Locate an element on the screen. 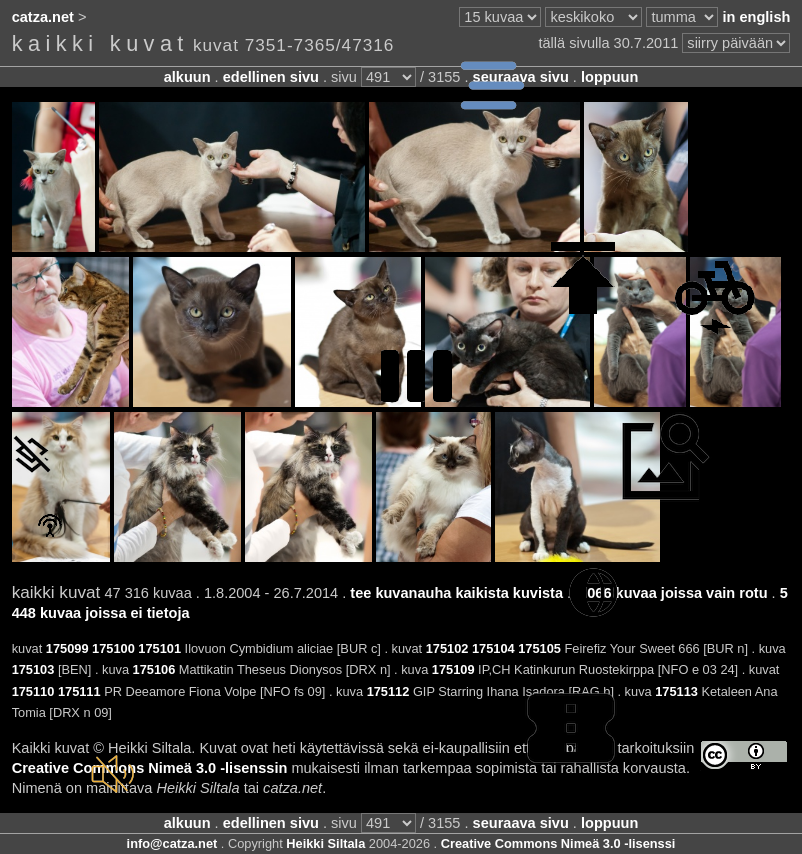 The image size is (802, 854). clear all map layers is located at coordinates (32, 456).